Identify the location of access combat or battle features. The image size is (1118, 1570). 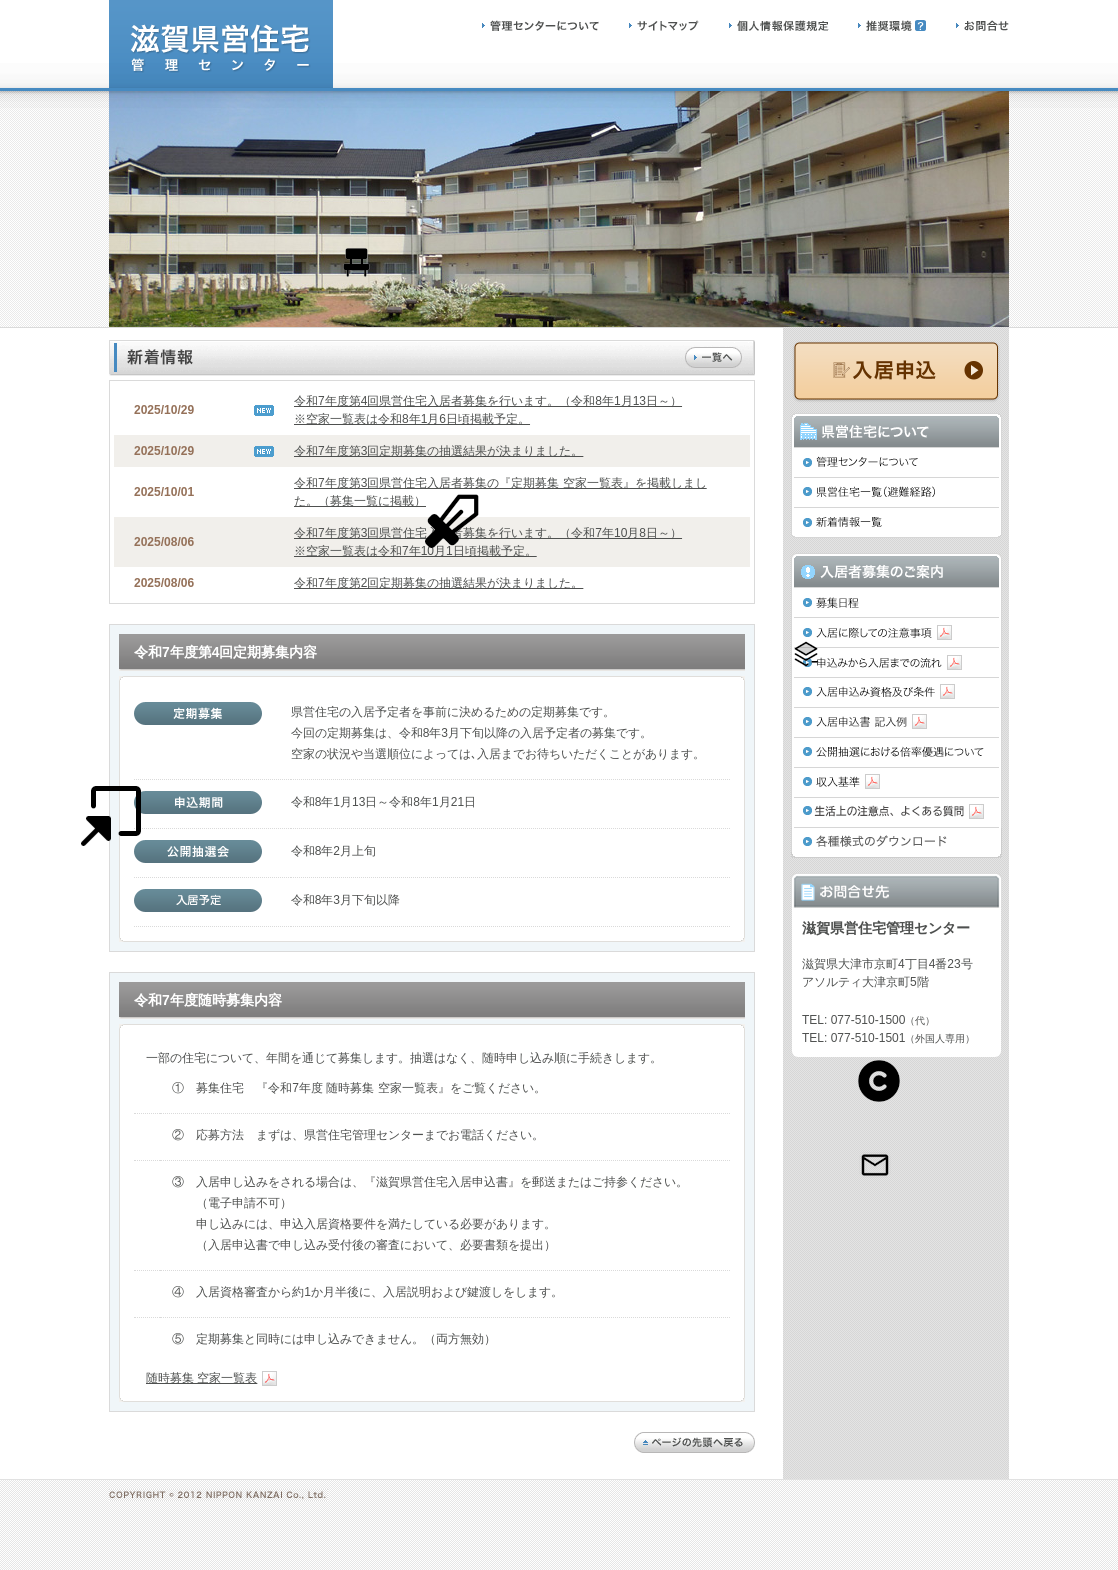
(452, 520).